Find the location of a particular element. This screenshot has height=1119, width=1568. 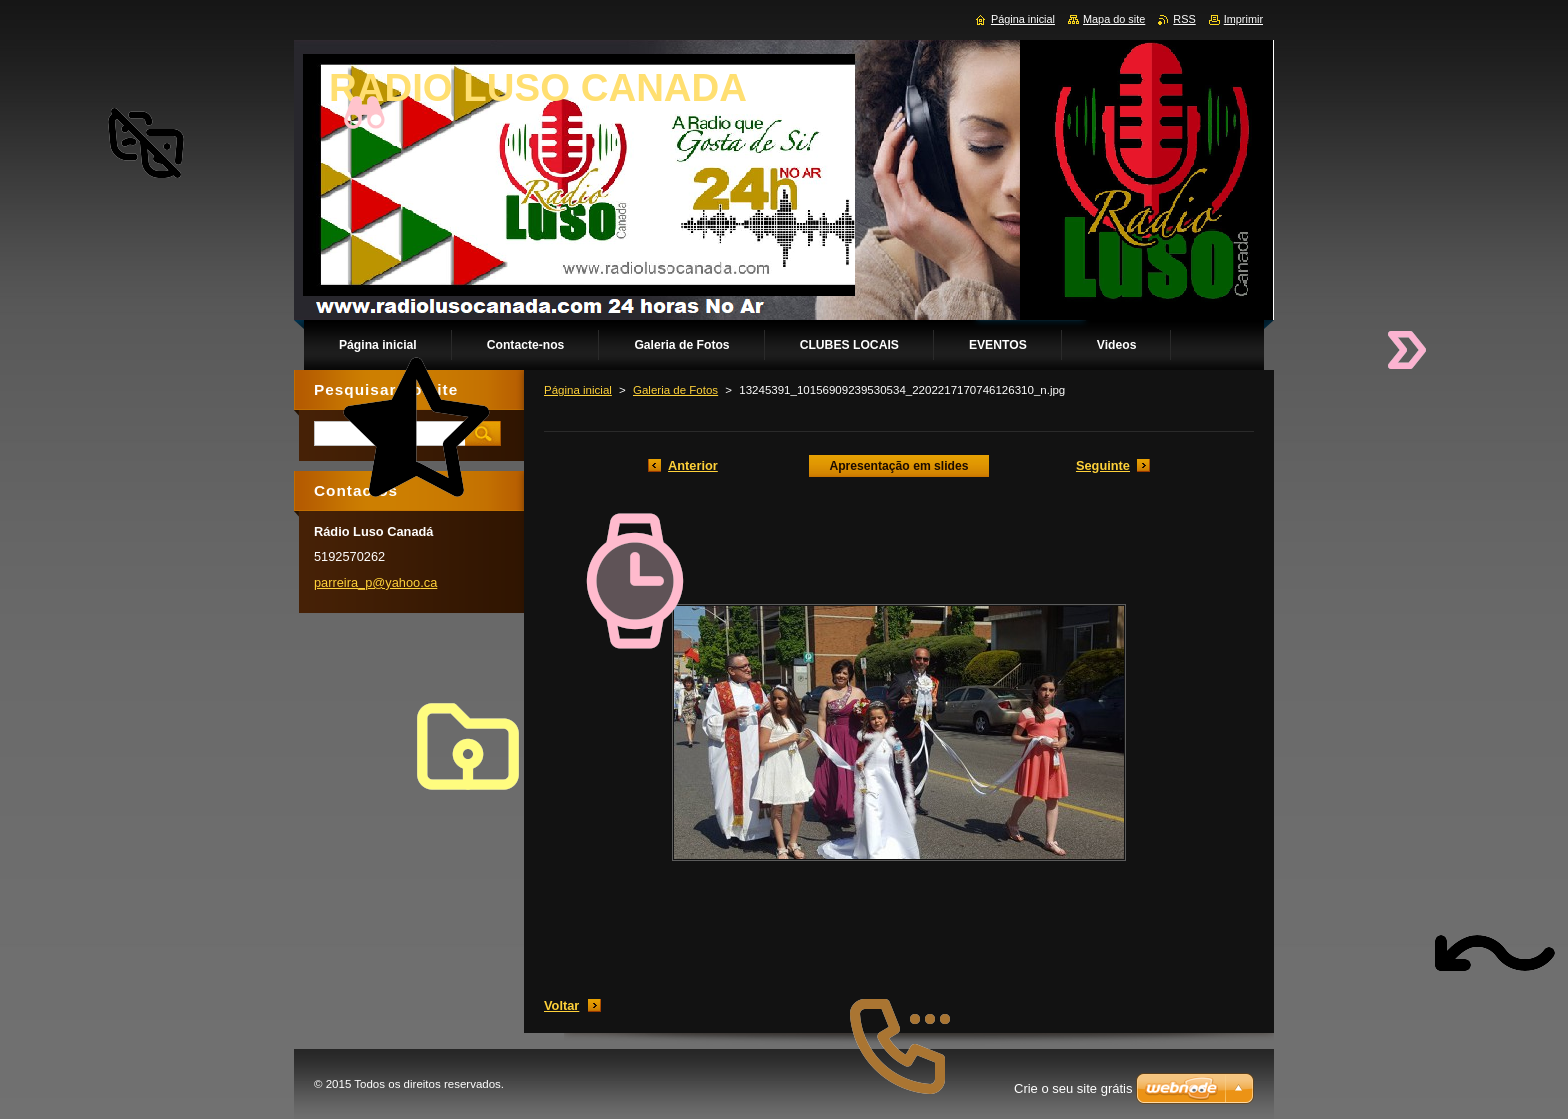

navigate to the next item or step is located at coordinates (1407, 350).